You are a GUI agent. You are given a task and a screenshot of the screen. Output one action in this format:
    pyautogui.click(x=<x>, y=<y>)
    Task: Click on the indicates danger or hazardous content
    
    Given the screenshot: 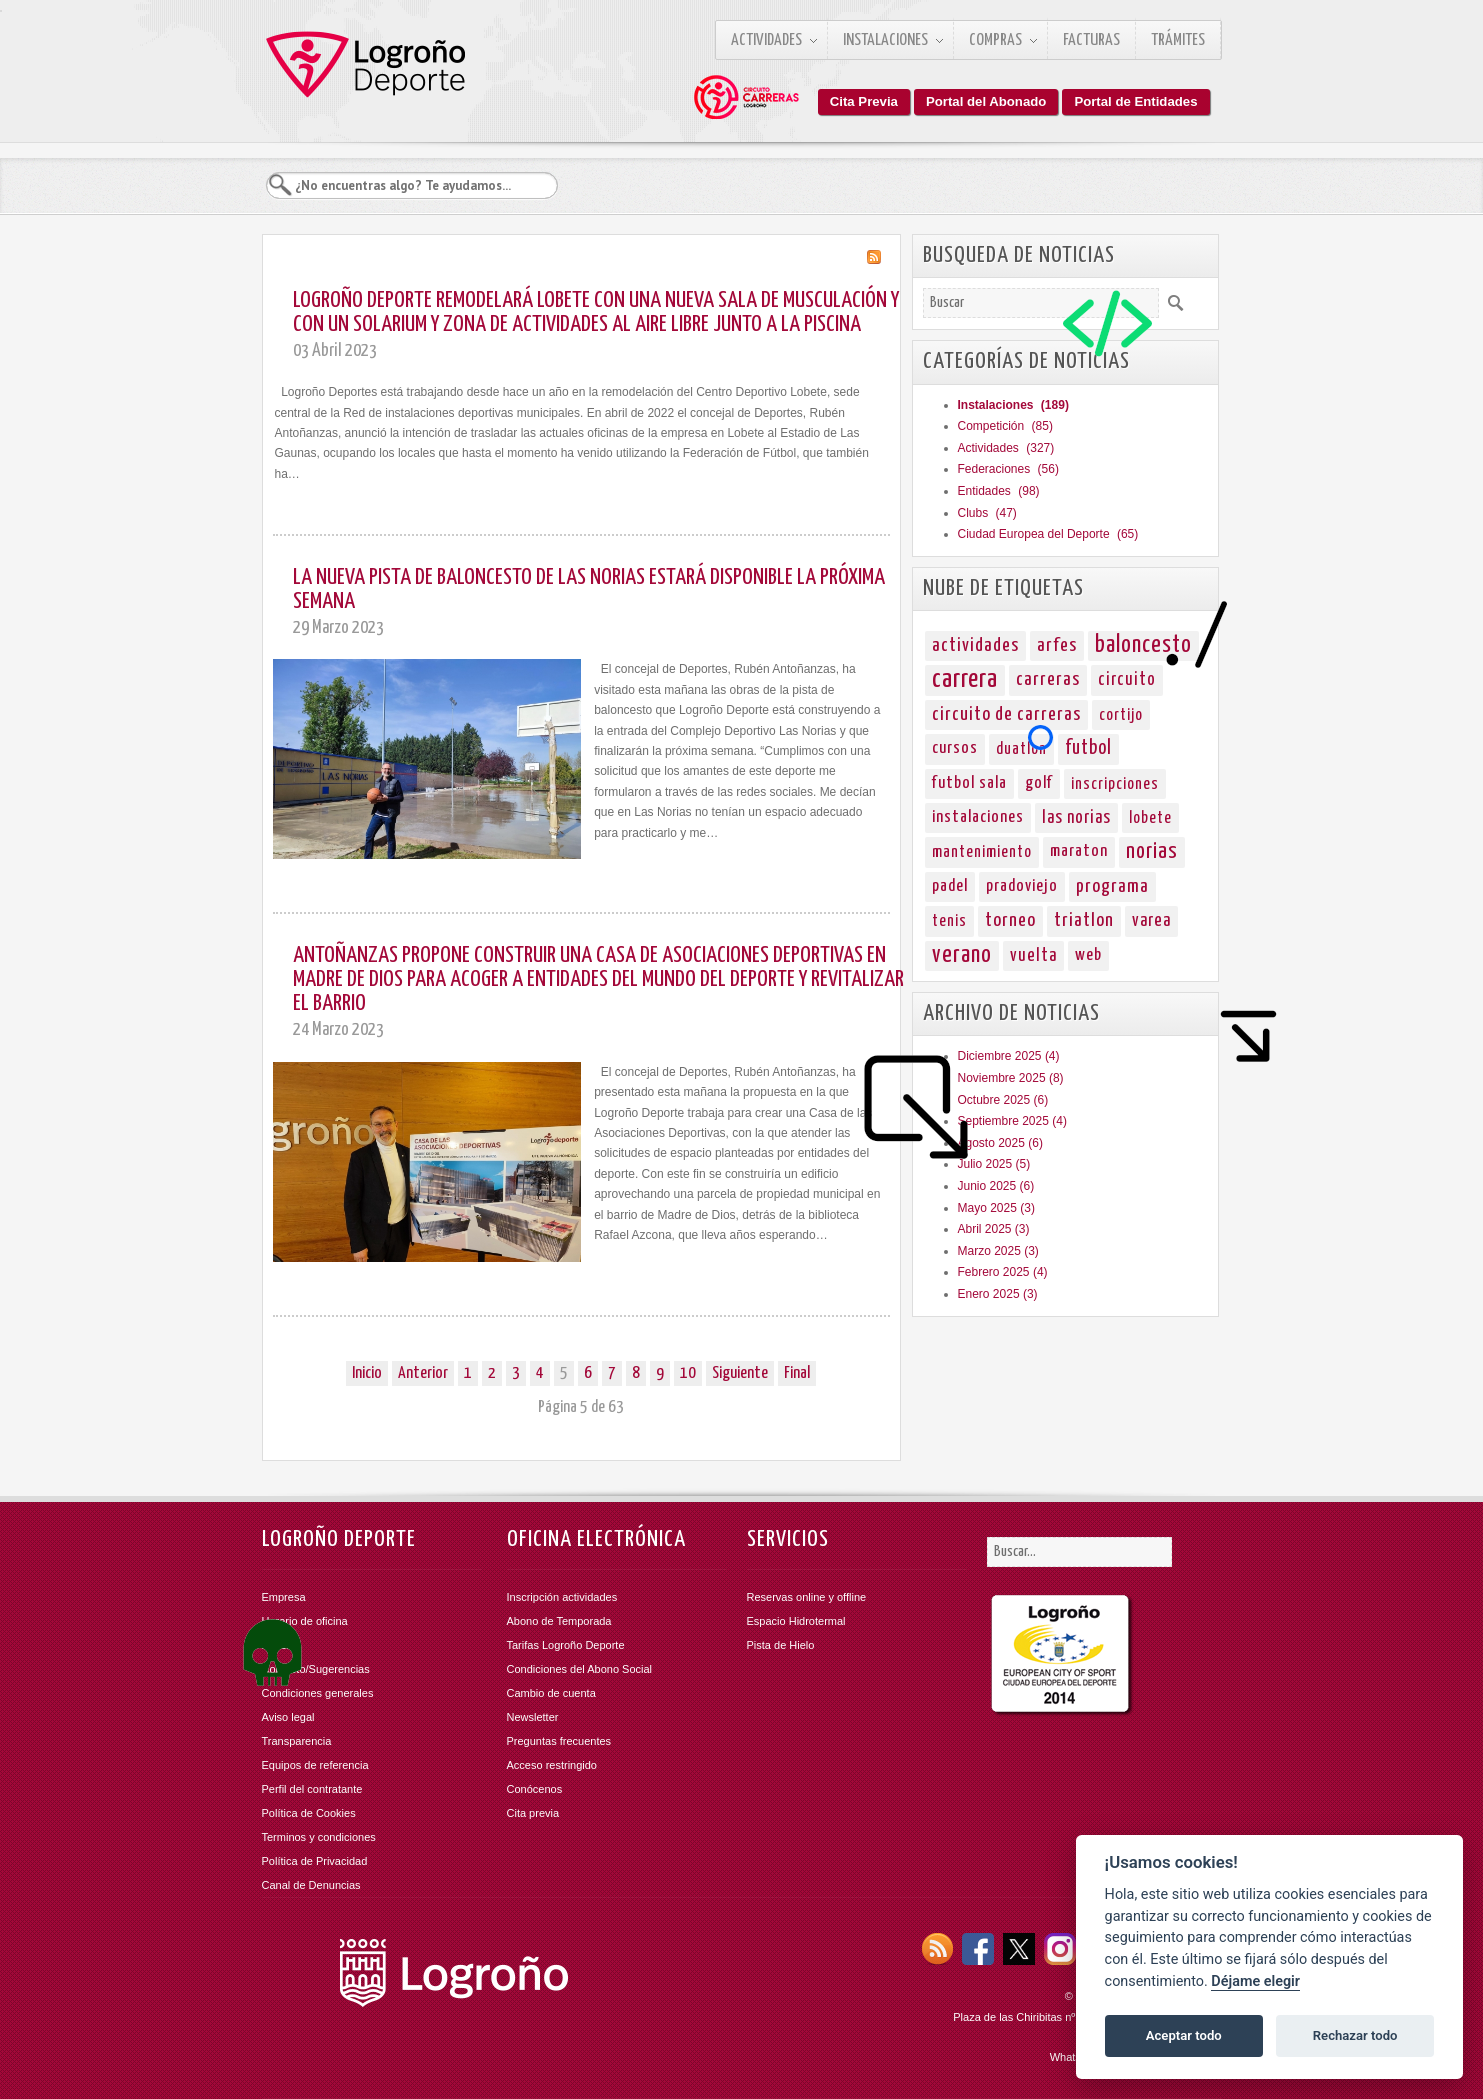 What is the action you would take?
    pyautogui.click(x=272, y=1652)
    